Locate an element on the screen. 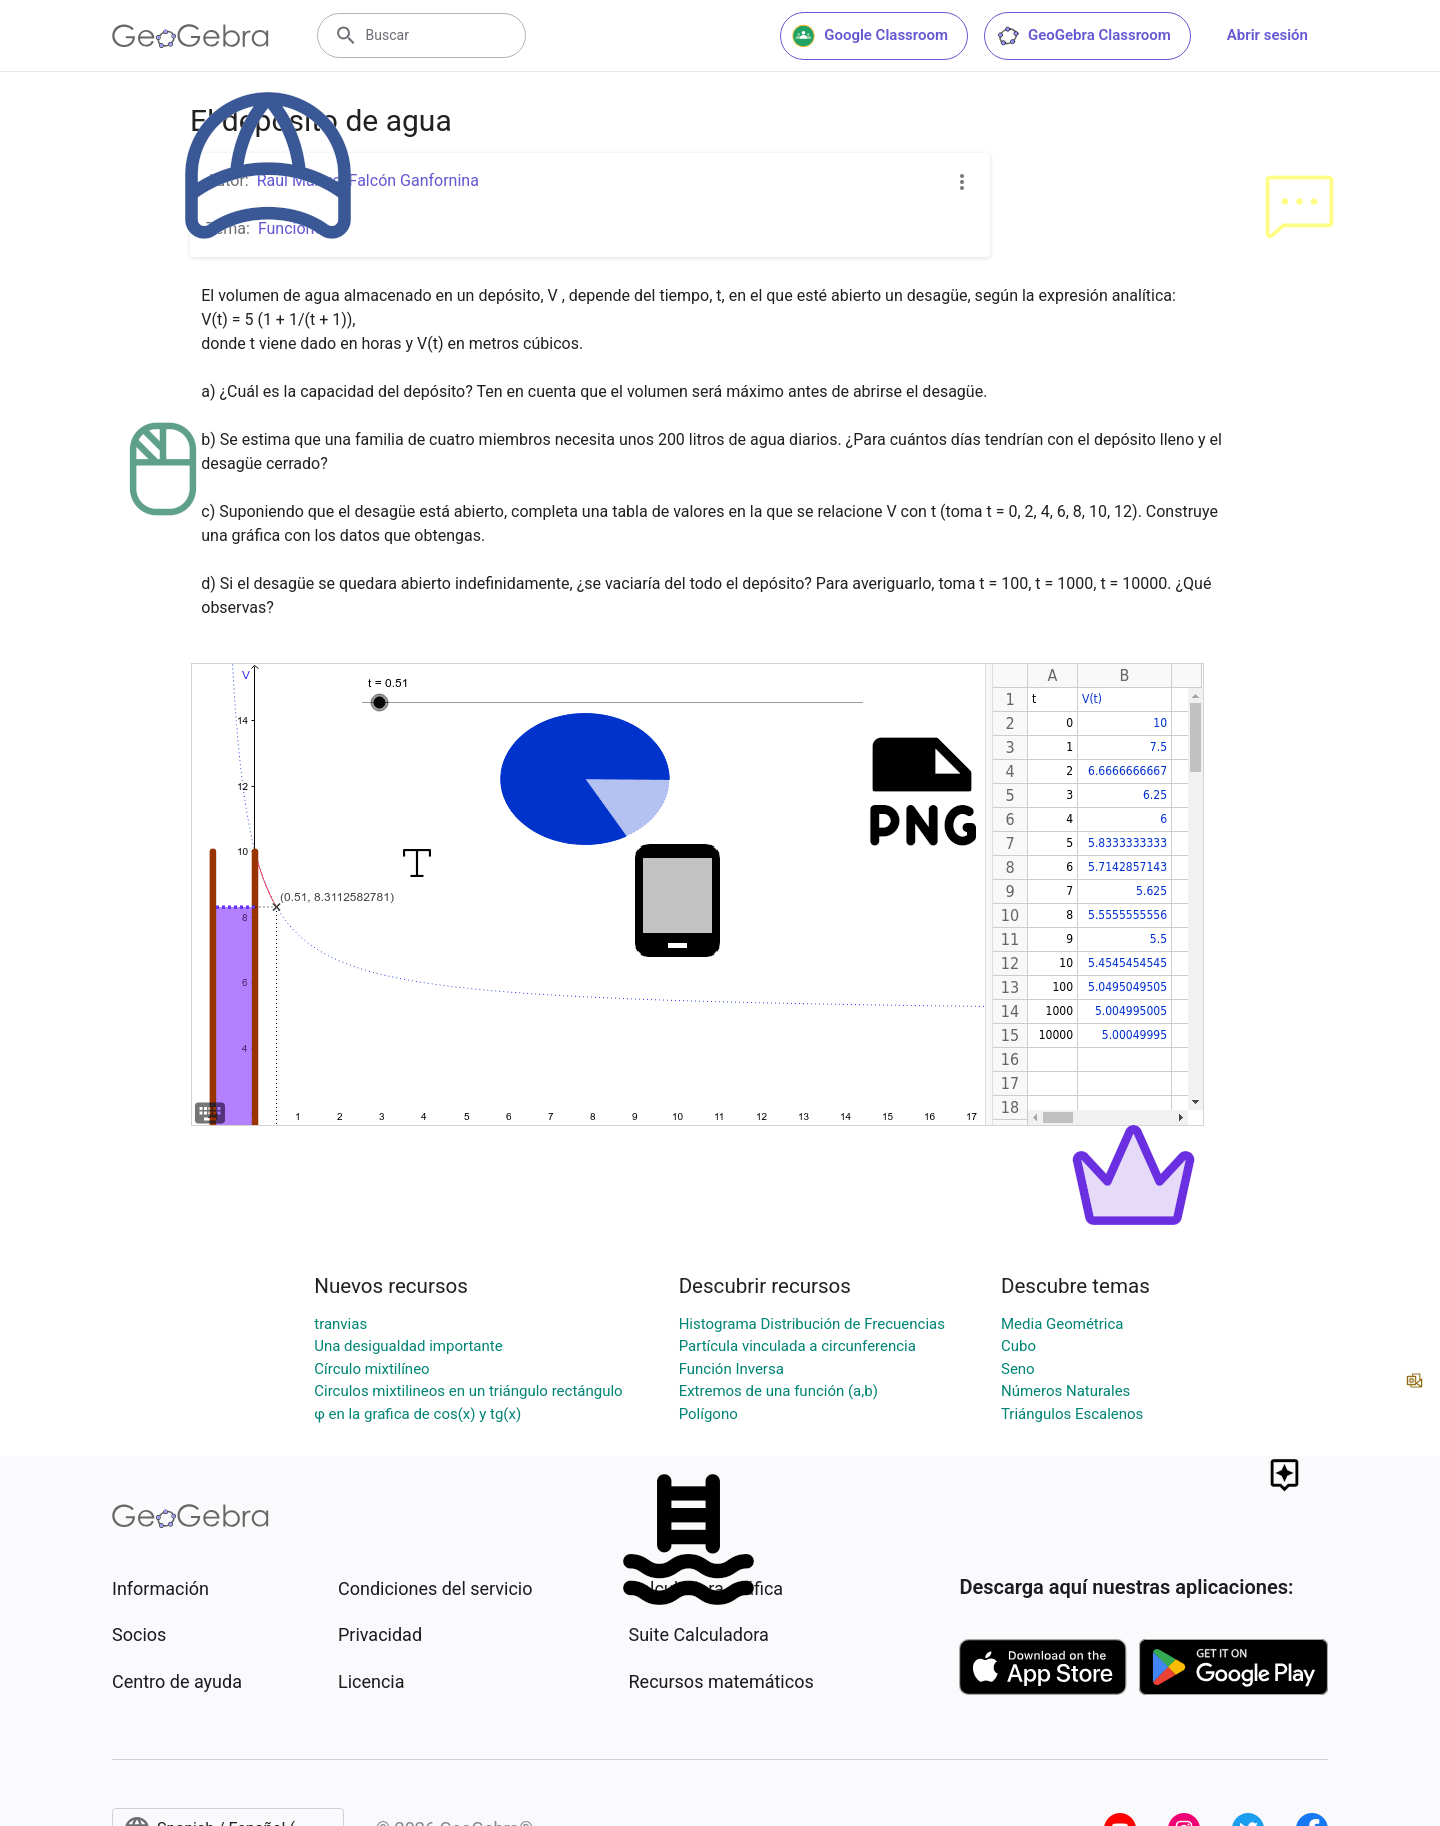  browse hats or headwear category is located at coordinates (268, 175).